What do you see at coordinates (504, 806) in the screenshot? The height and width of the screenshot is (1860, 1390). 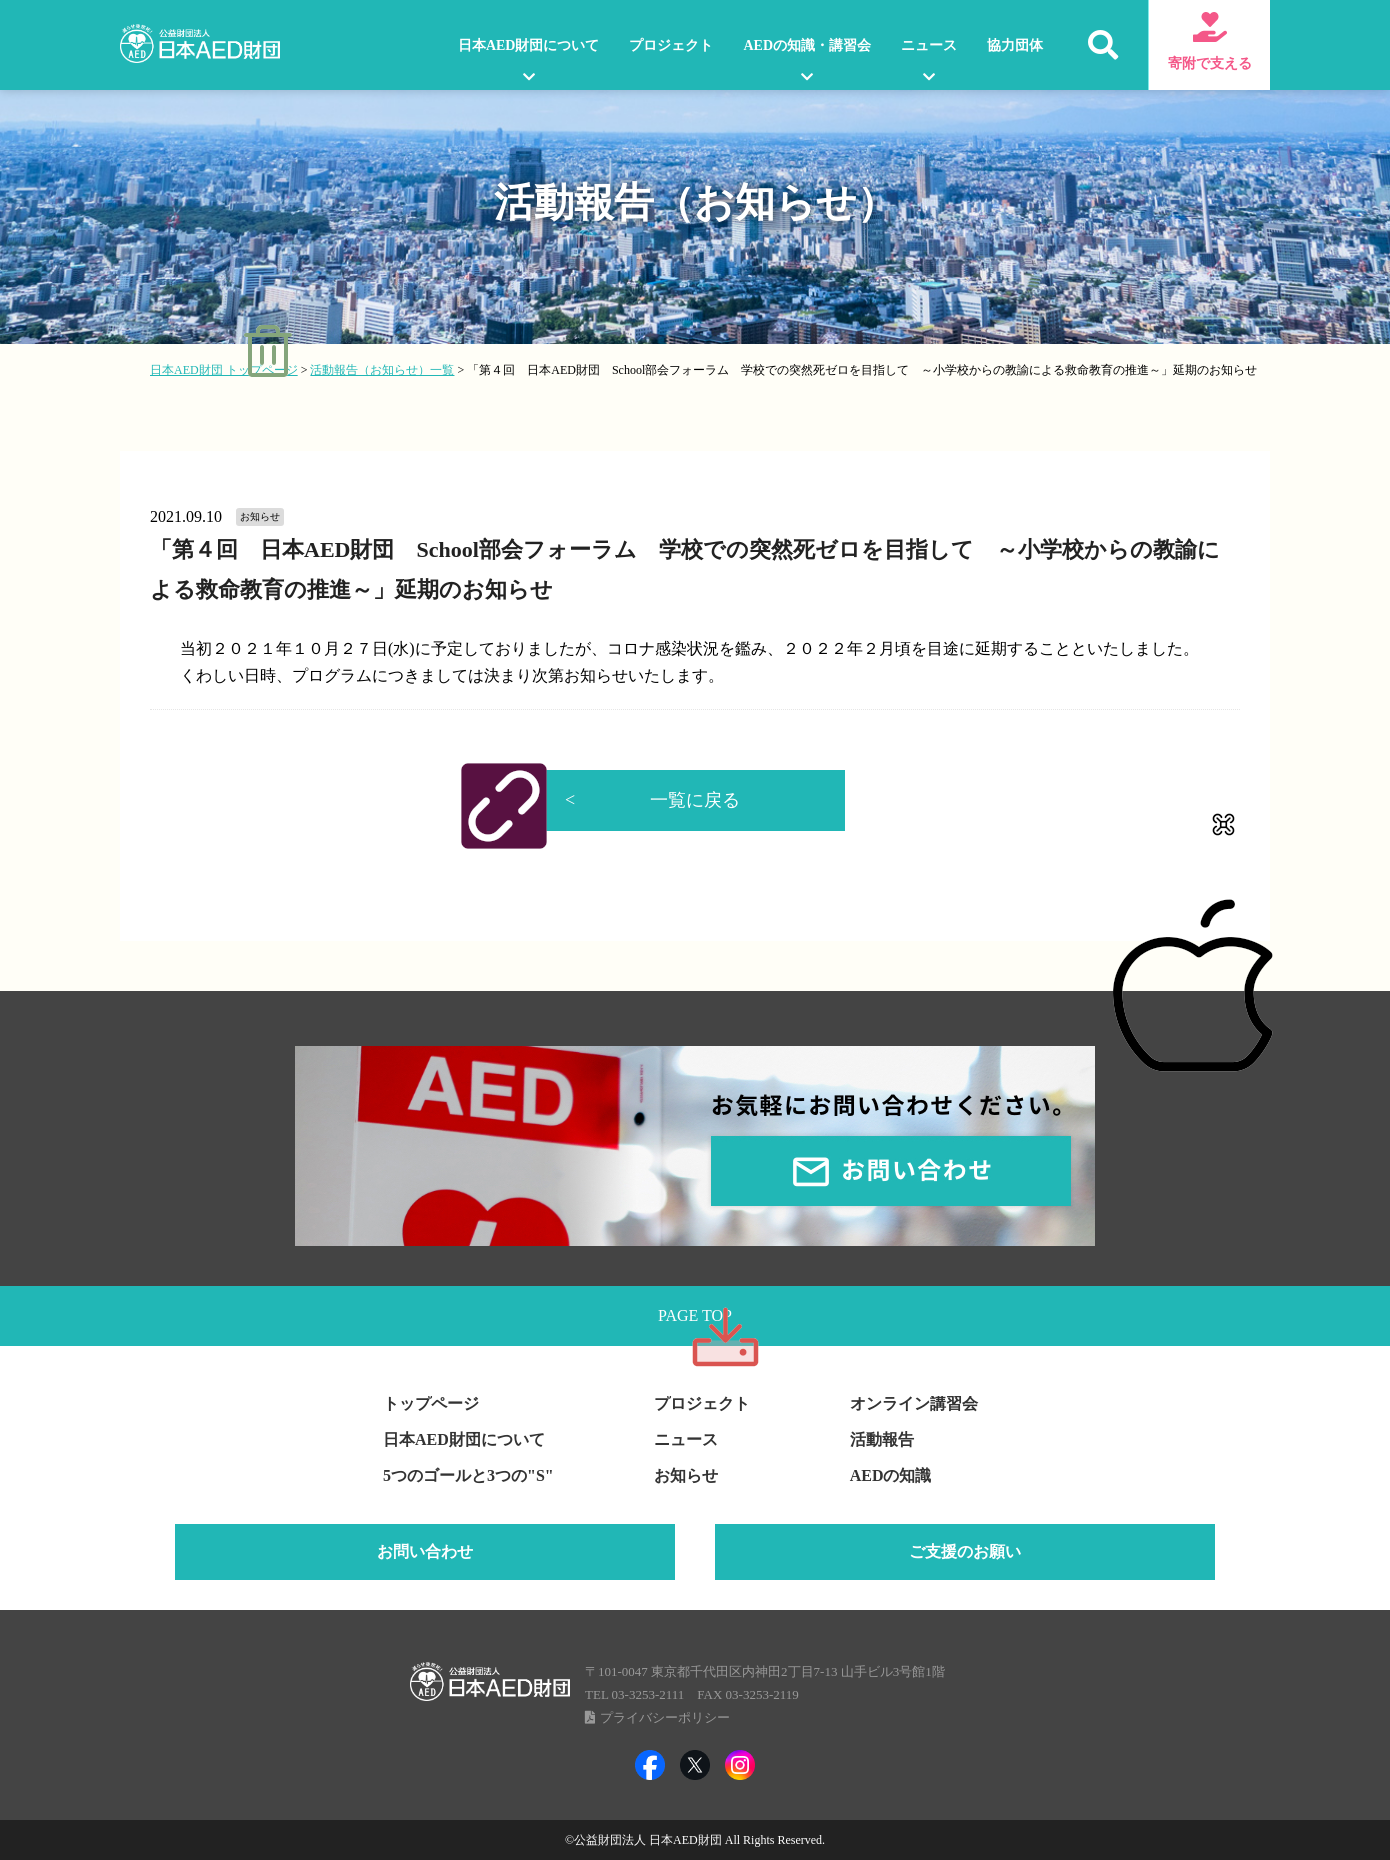 I see `unlink or break a connection` at bounding box center [504, 806].